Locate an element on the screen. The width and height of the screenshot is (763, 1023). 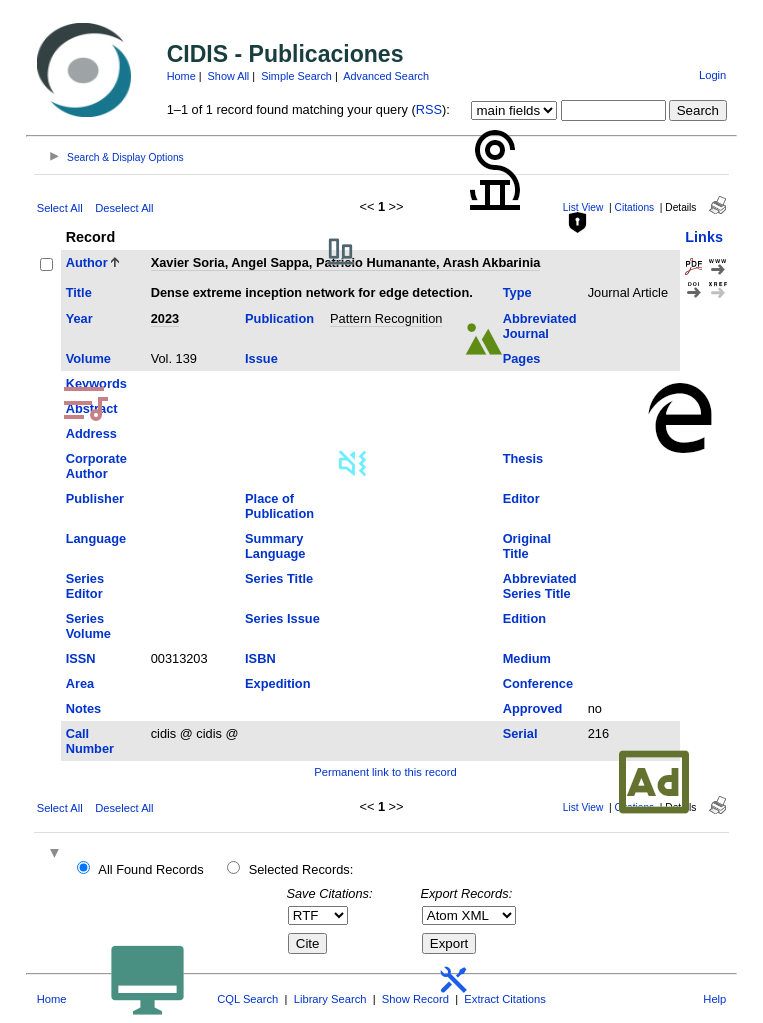
indicates sponsored or promotional content is located at coordinates (654, 782).